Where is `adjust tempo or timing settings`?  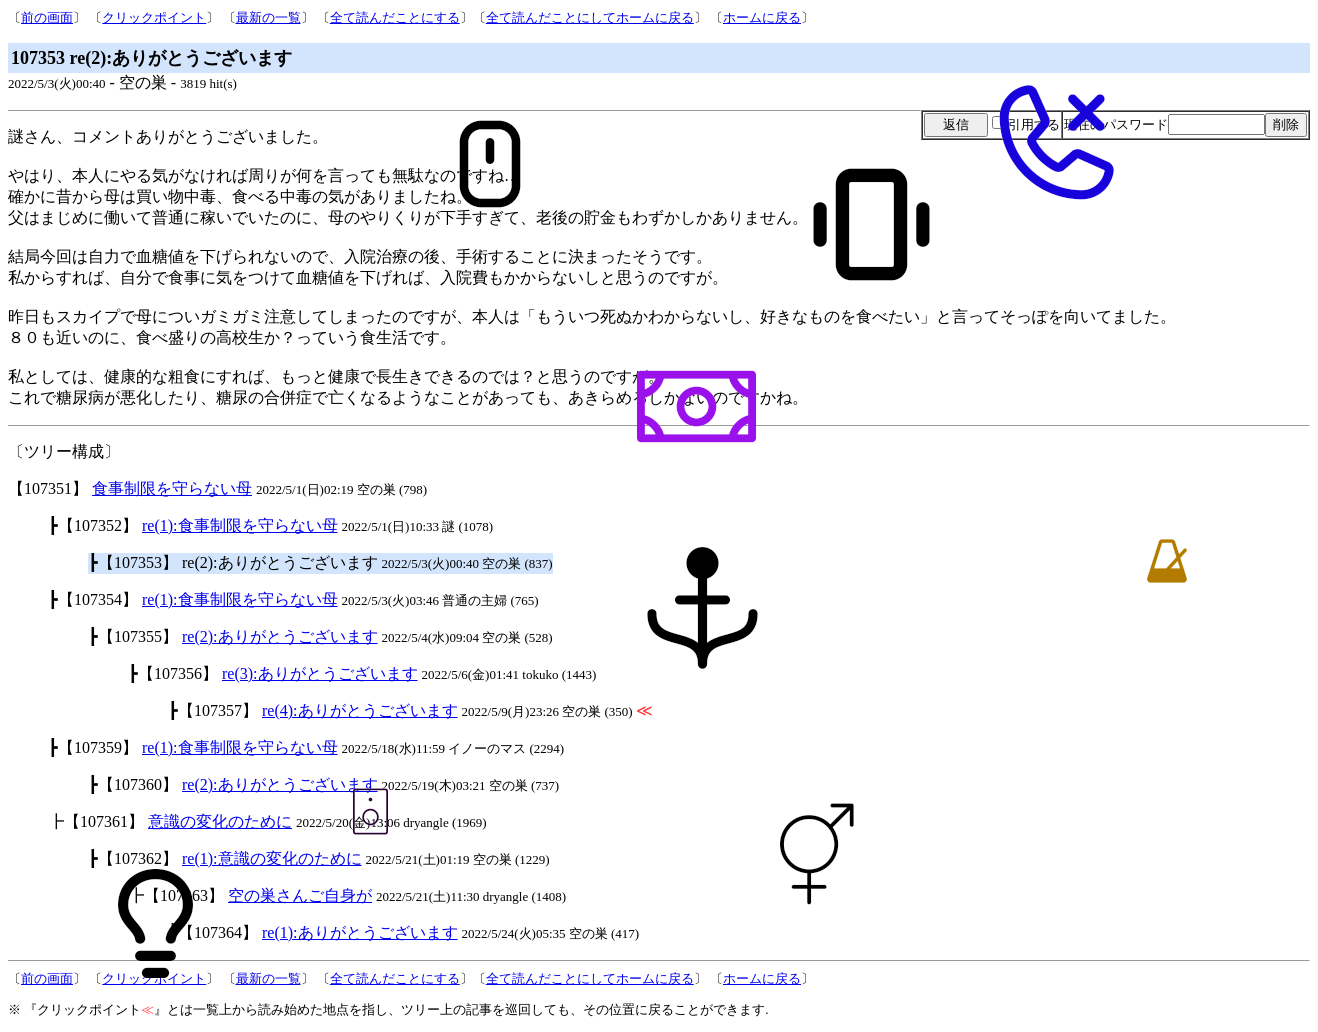
adjust tempo or timing settings is located at coordinates (1167, 561).